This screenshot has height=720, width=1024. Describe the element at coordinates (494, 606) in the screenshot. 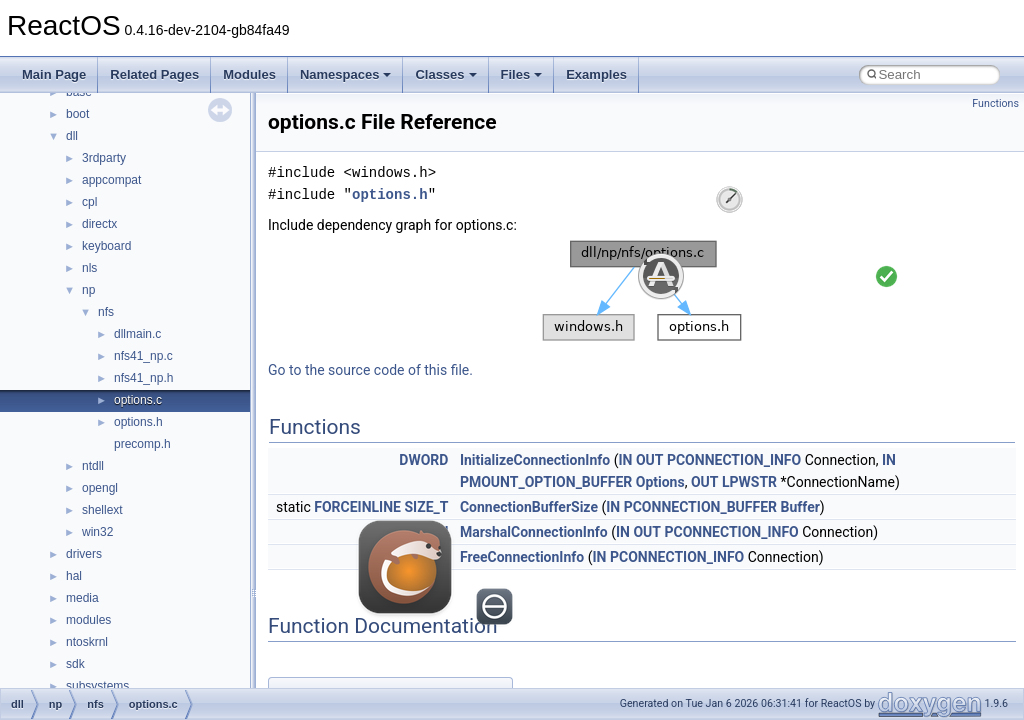

I see `suspend or pause an application` at that location.